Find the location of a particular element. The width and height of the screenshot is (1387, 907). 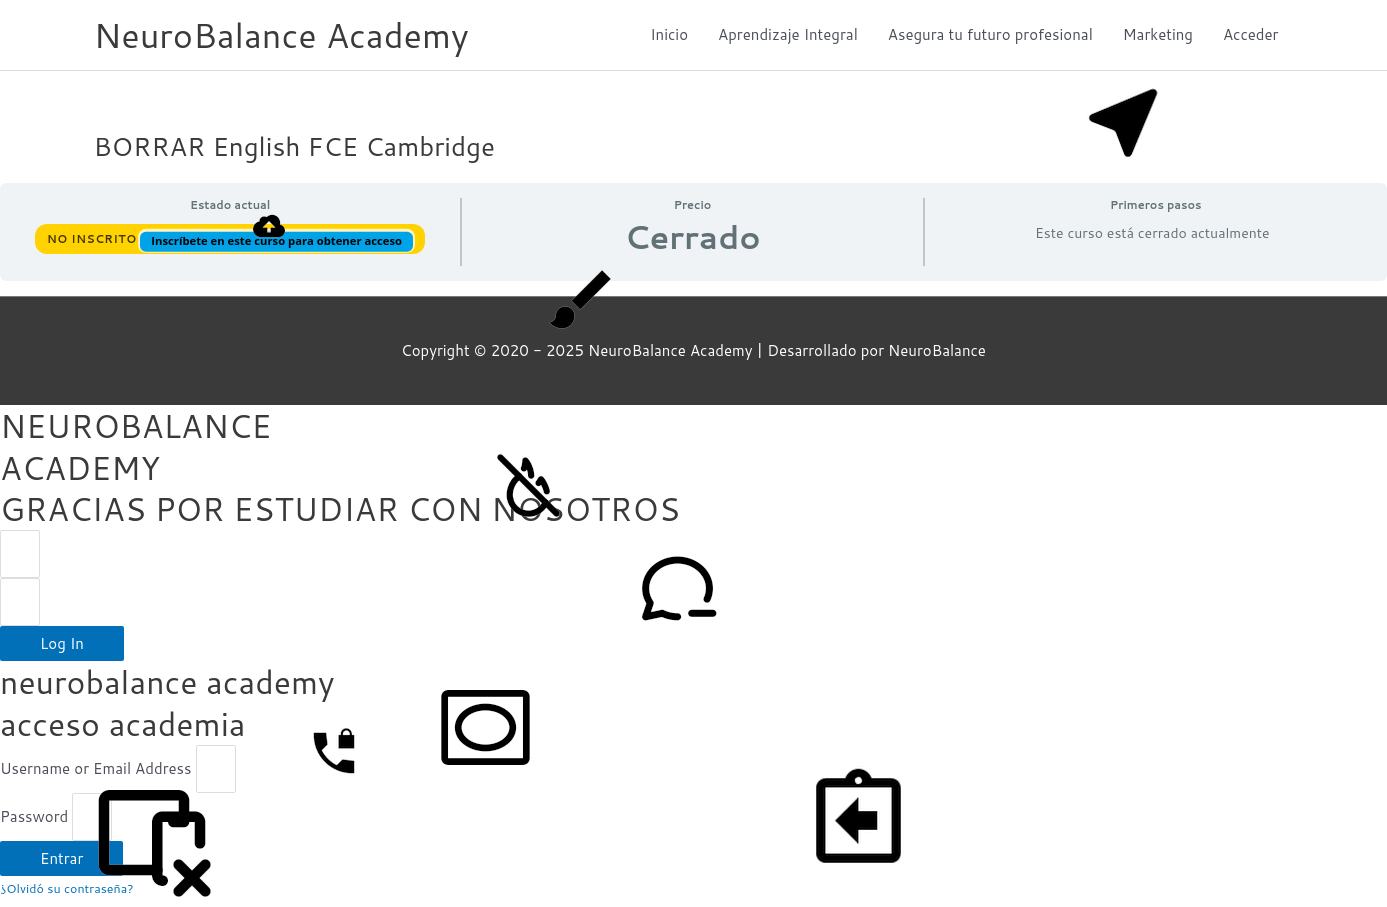

indicates phone is locked during a call is located at coordinates (334, 753).